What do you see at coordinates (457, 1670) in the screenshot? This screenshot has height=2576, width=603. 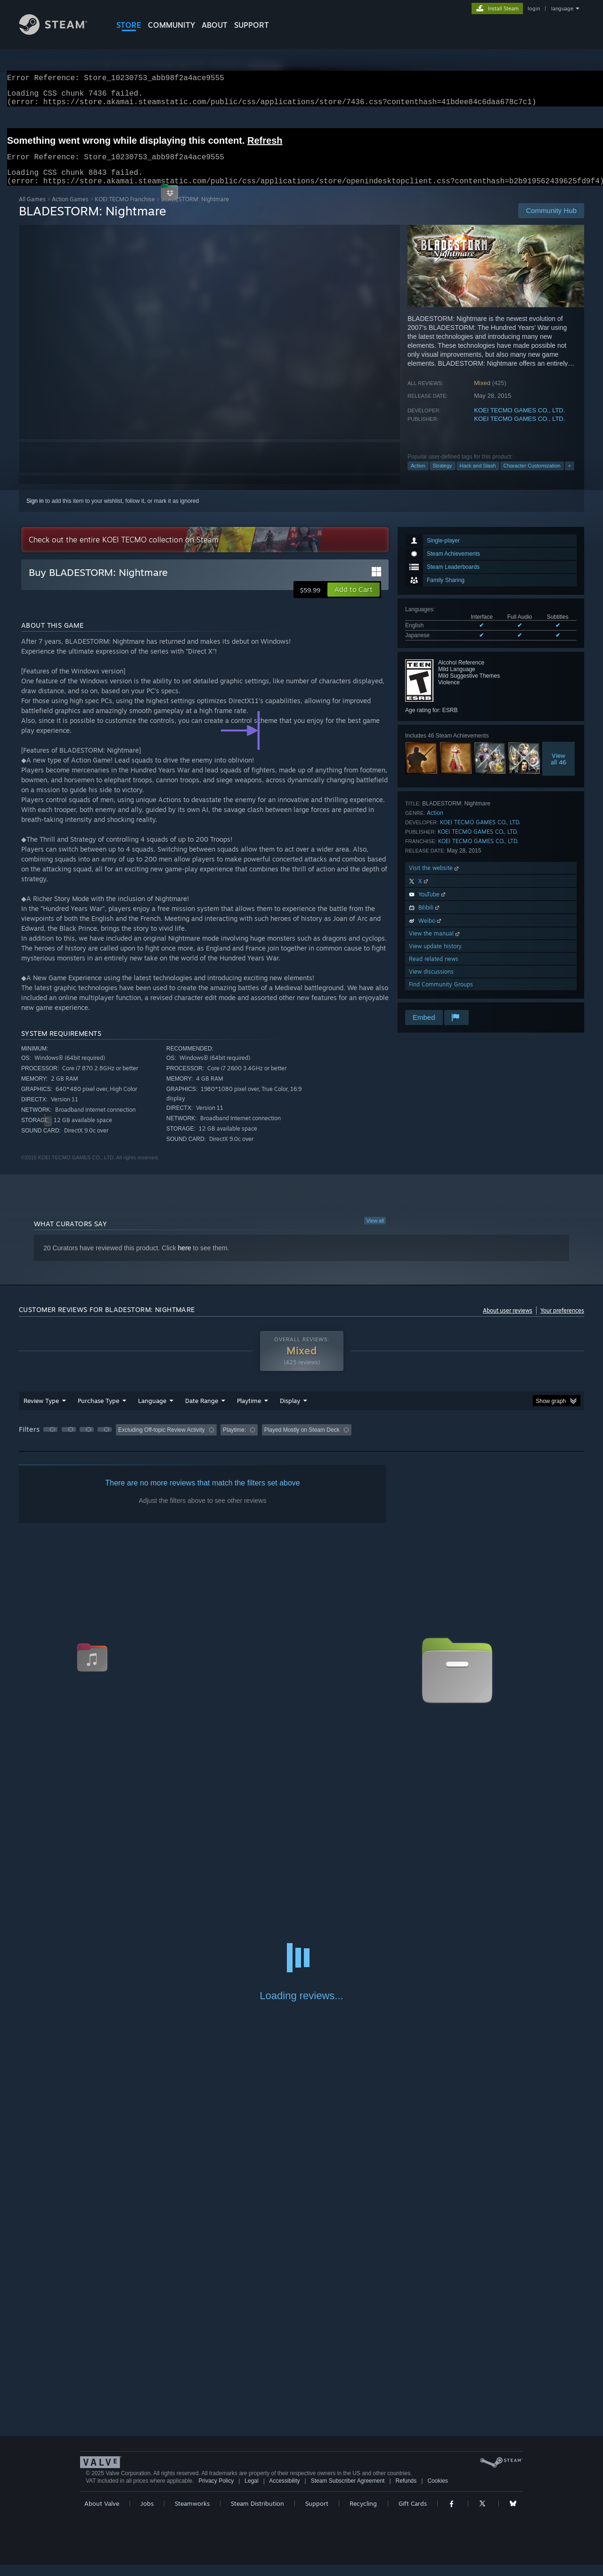 I see `open the file manager application` at bounding box center [457, 1670].